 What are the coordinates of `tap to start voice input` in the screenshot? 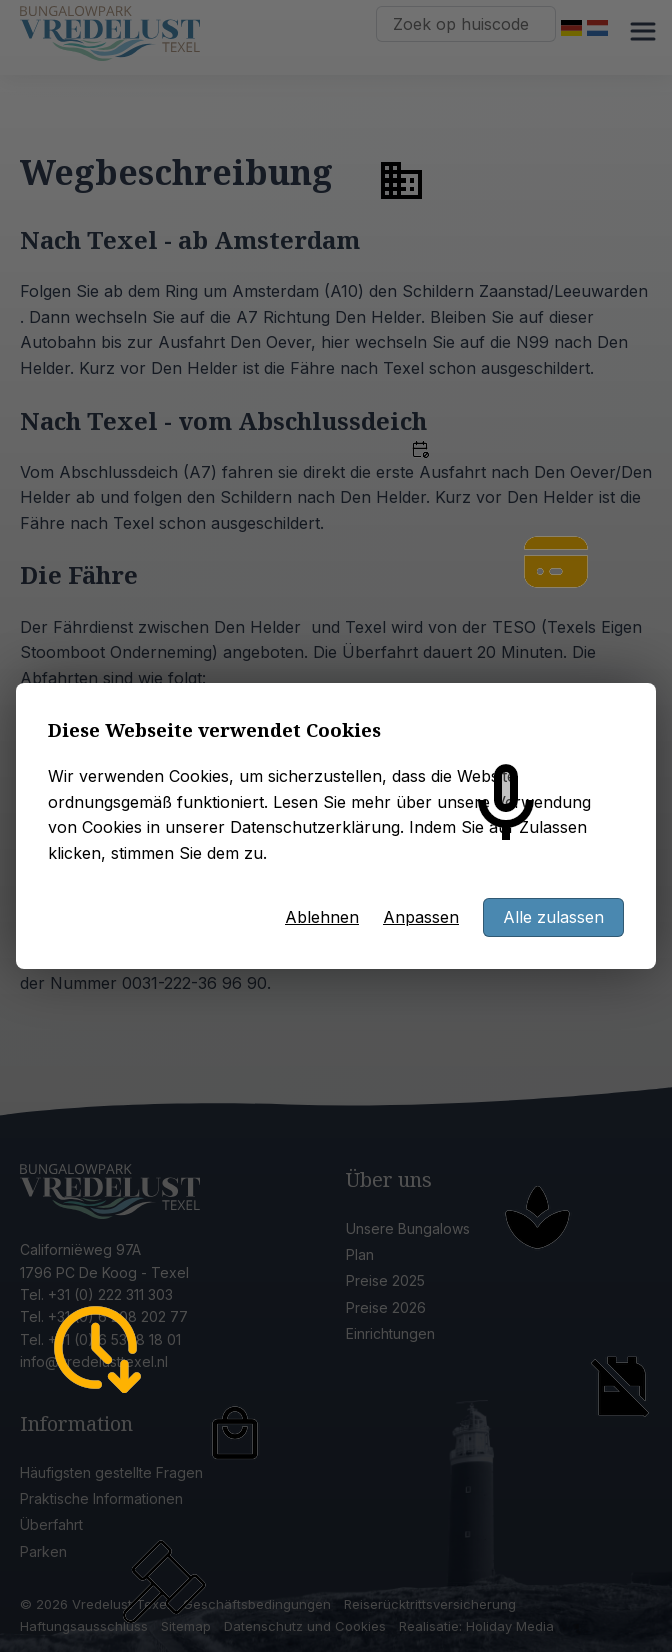 It's located at (506, 804).